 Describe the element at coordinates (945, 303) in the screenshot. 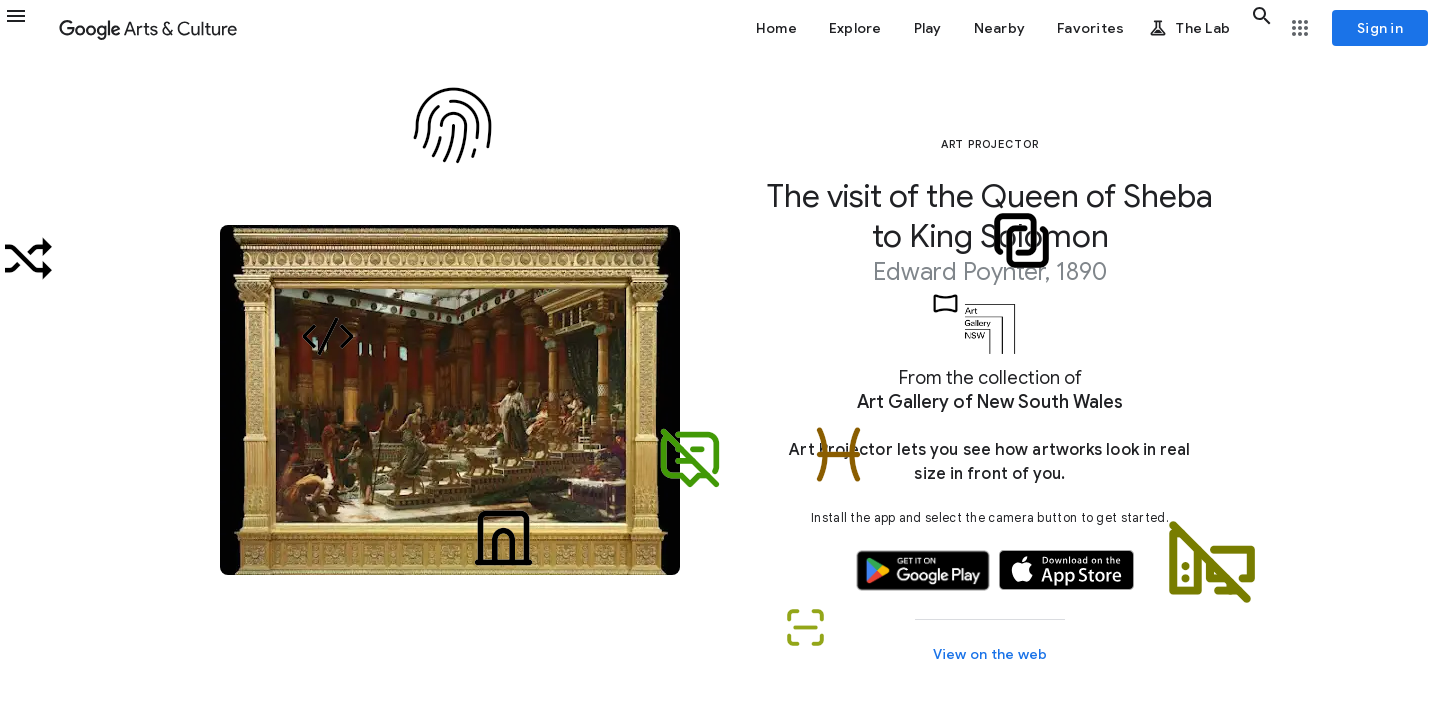

I see `switch to panorama photo mode` at that location.